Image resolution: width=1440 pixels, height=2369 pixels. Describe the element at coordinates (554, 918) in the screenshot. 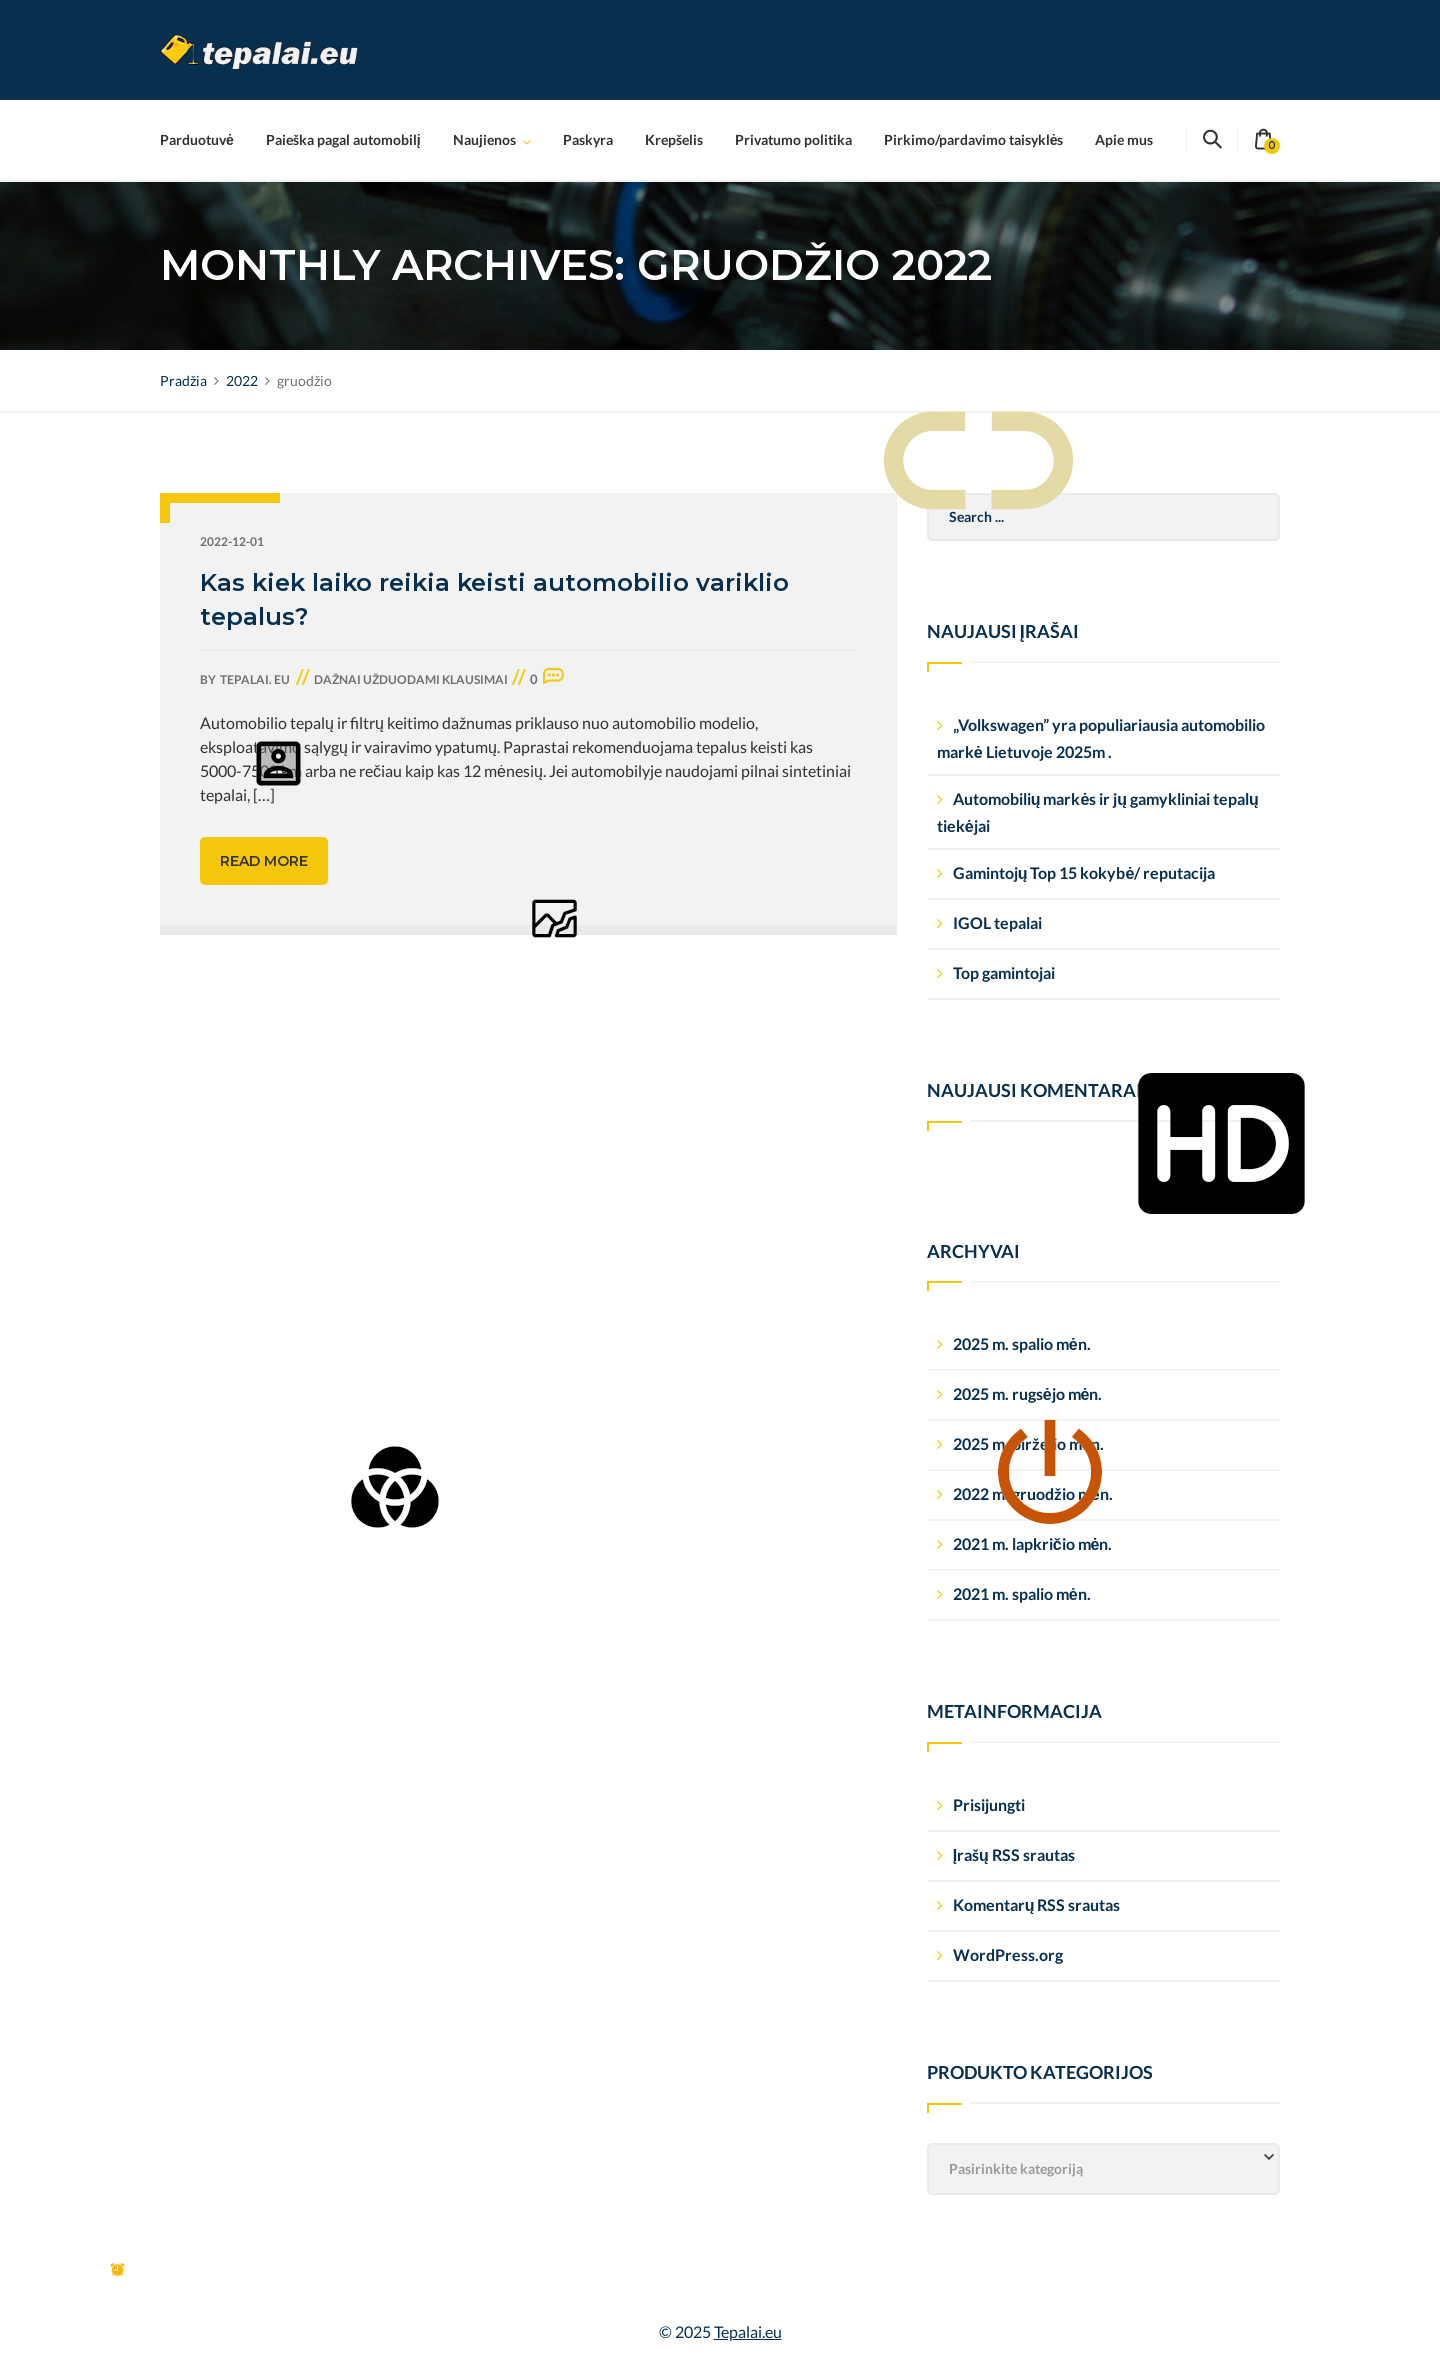

I see `indicates a broken or corrupted image file` at that location.